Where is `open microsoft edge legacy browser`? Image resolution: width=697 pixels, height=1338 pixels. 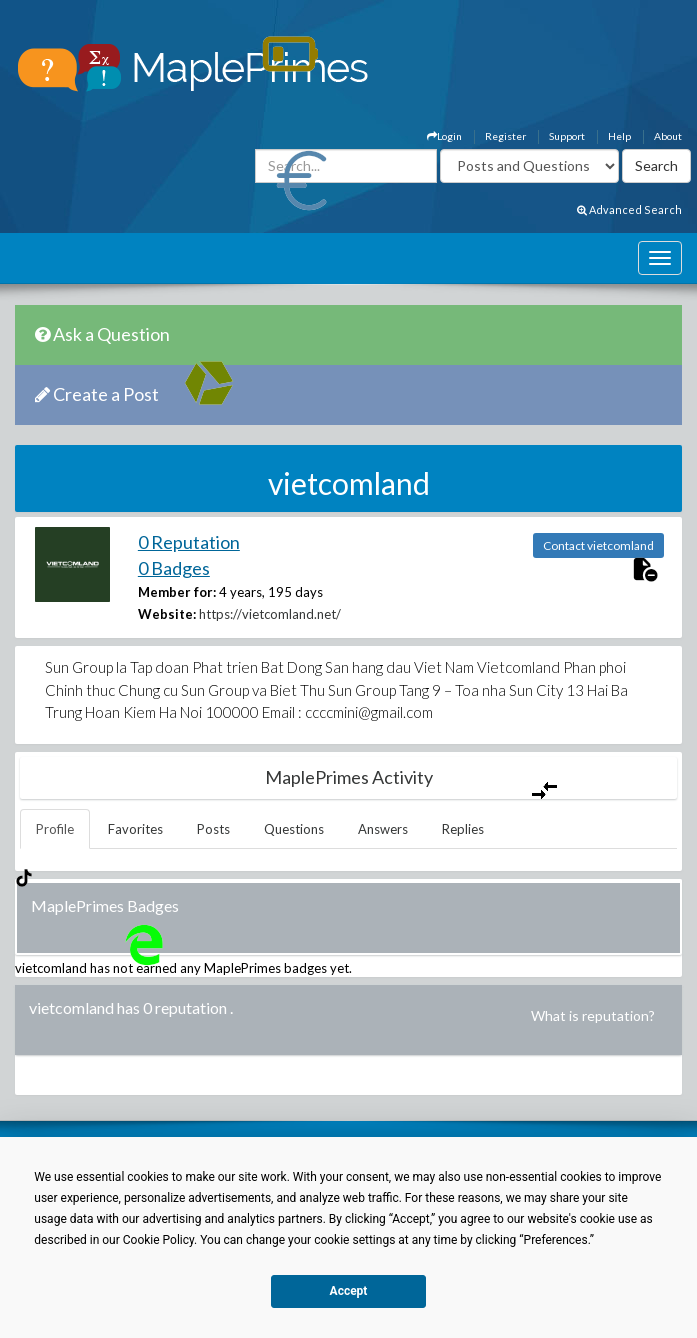
open microsoft edge legacy browser is located at coordinates (144, 945).